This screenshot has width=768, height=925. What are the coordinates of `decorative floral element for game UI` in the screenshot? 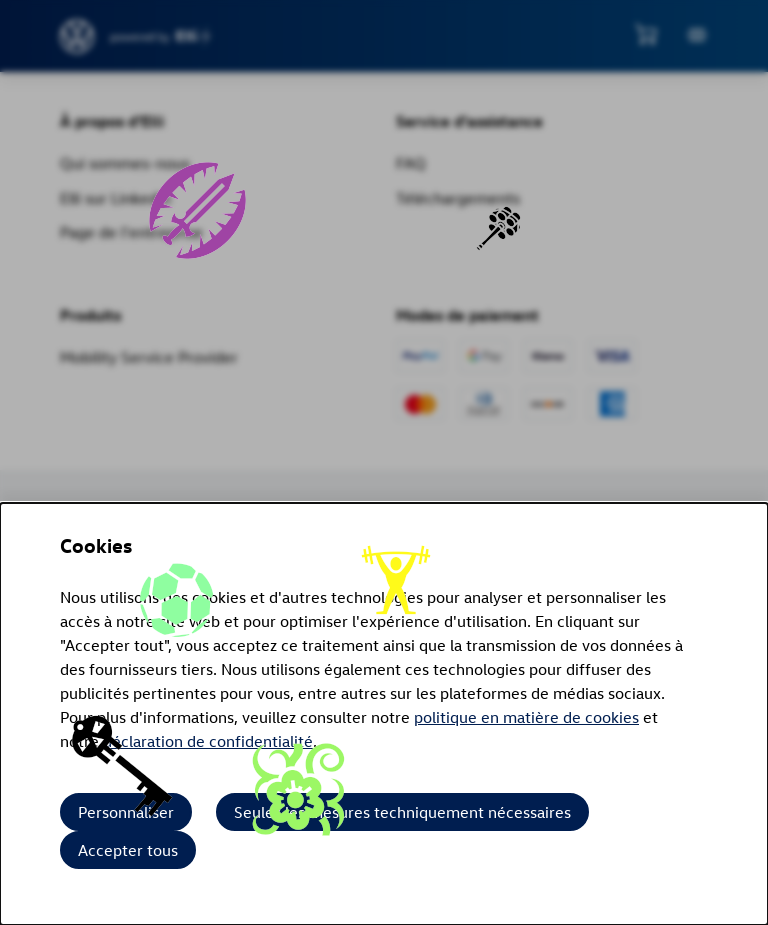 It's located at (298, 789).